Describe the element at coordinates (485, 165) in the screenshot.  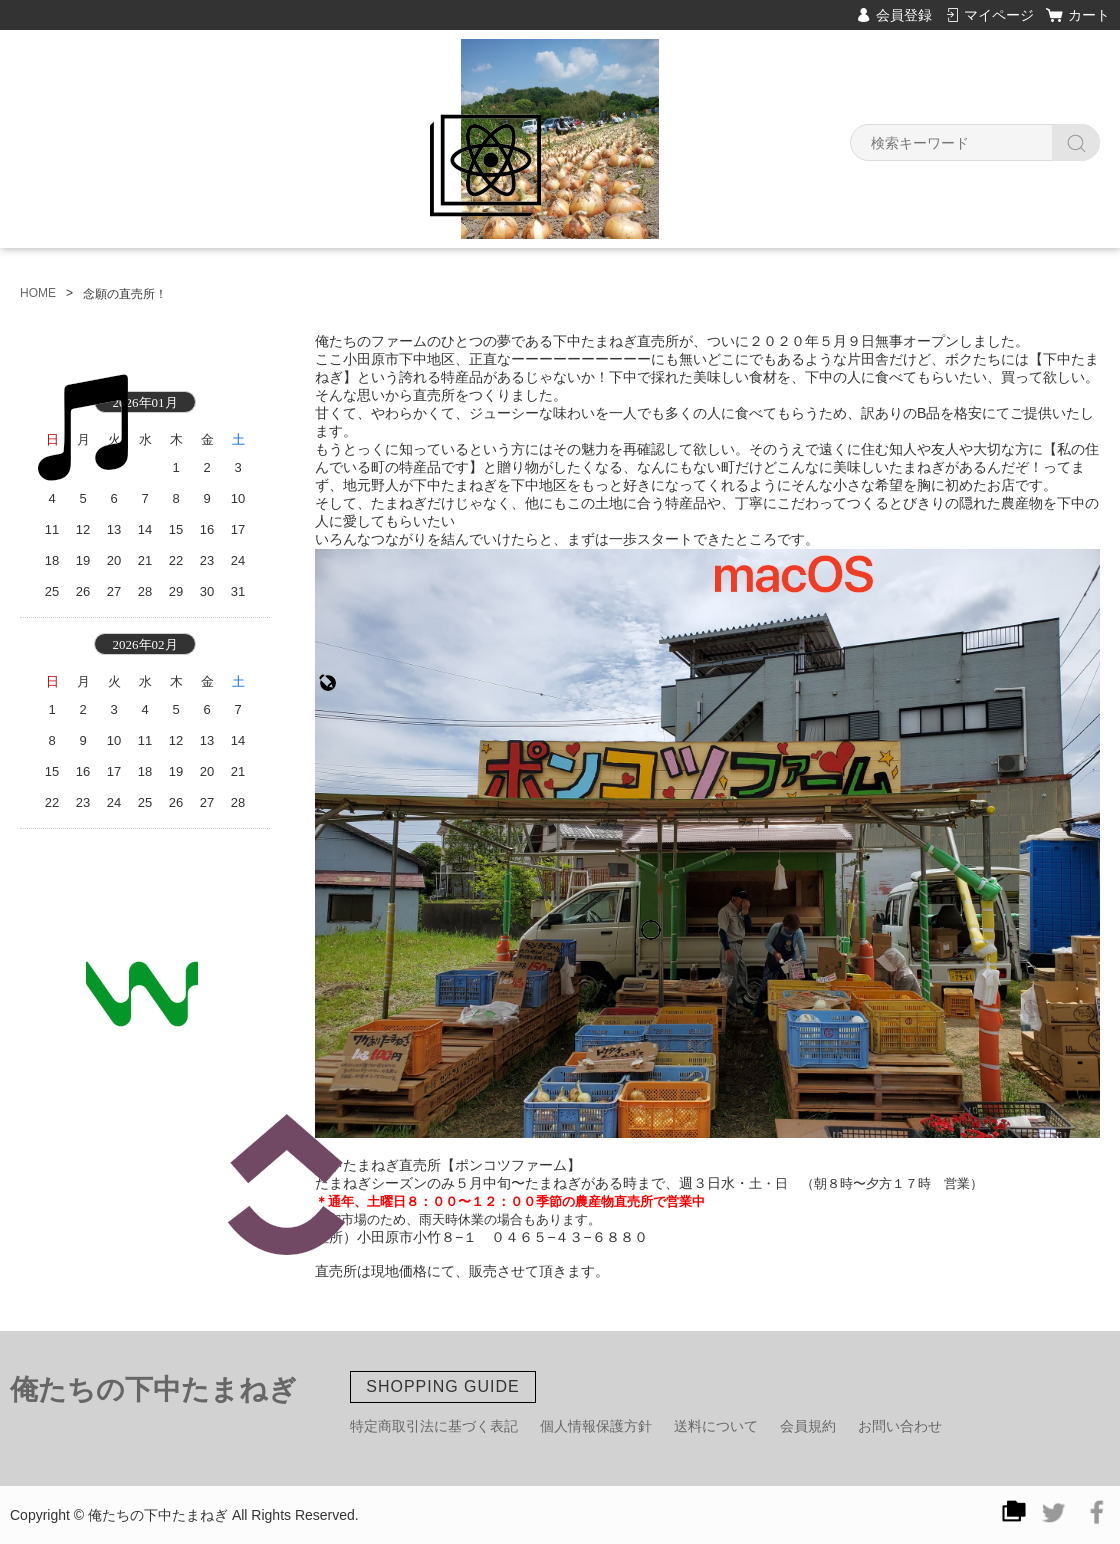
I see `create react app logo` at that location.